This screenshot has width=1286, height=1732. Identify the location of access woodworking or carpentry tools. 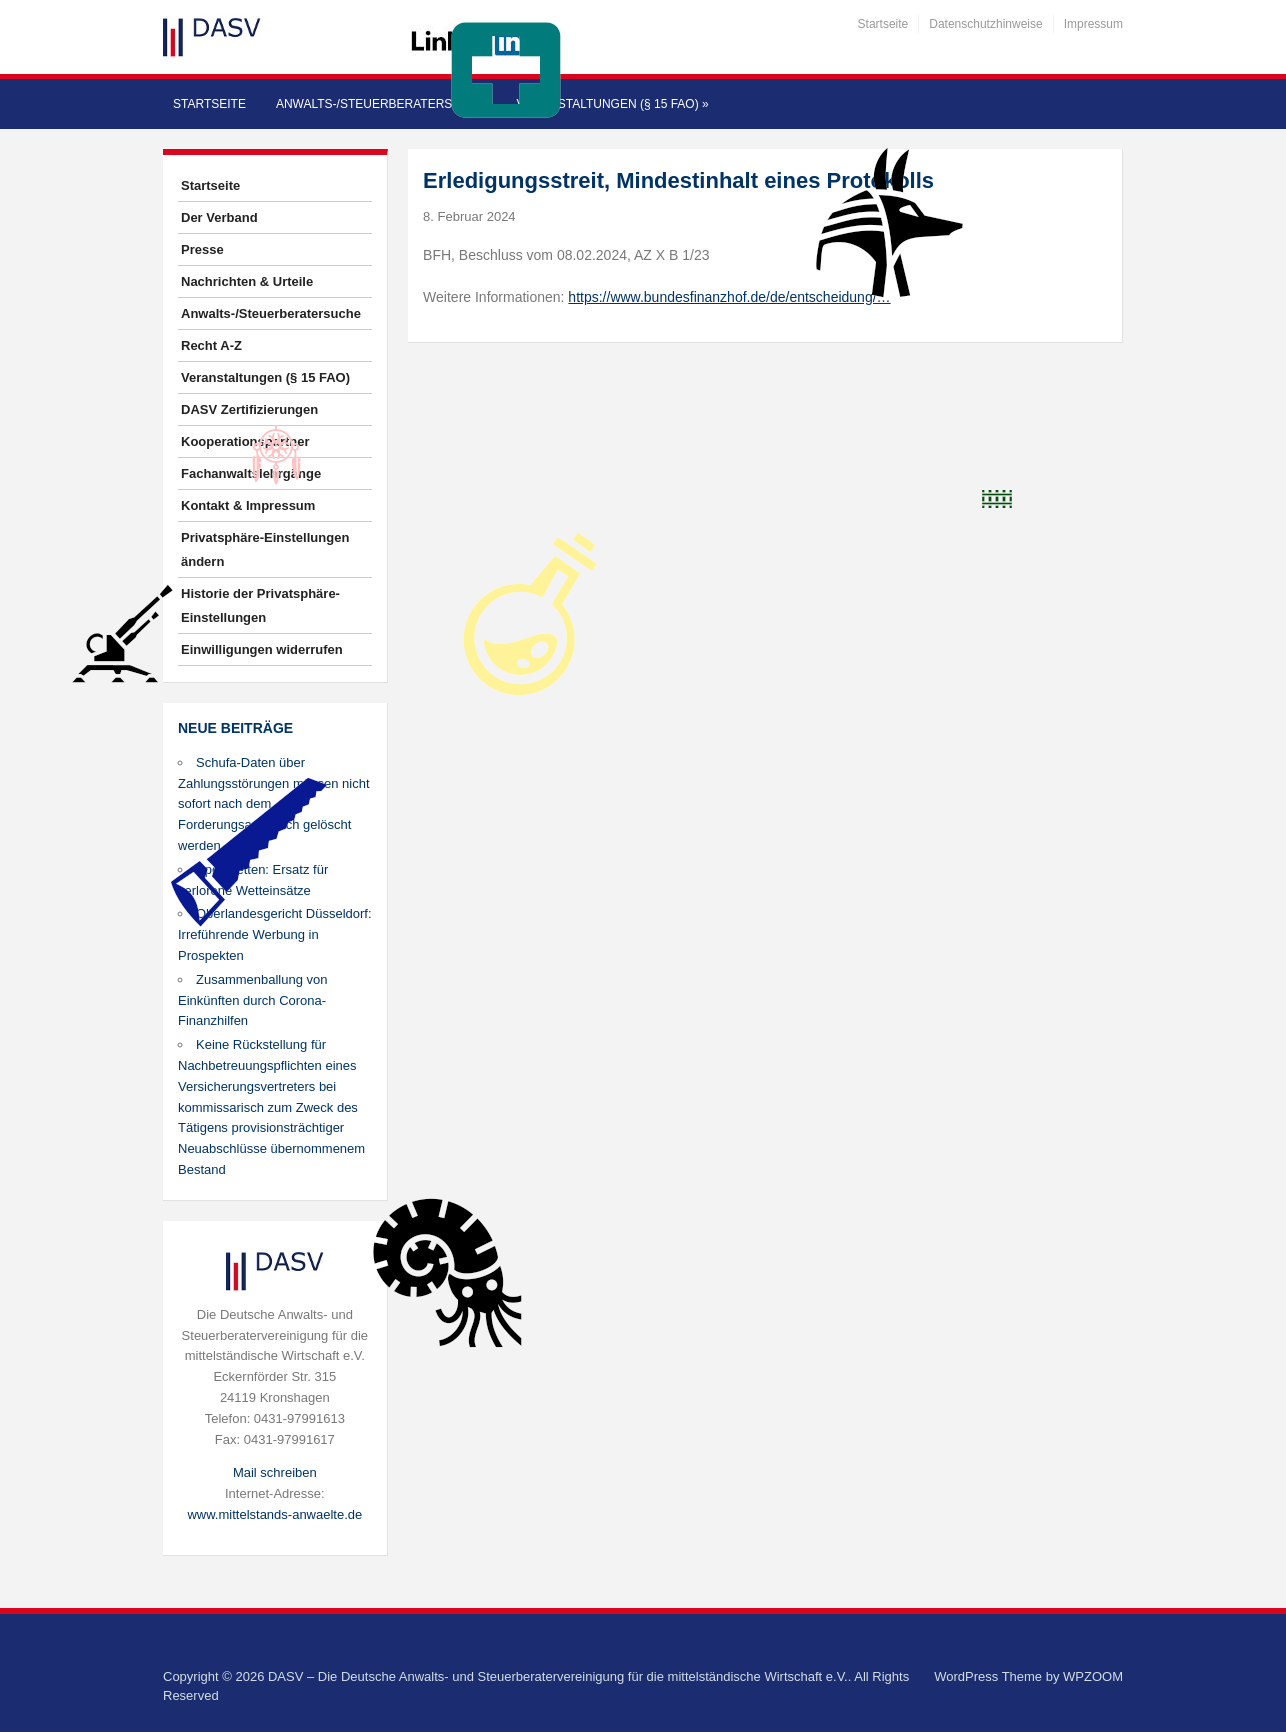
(248, 853).